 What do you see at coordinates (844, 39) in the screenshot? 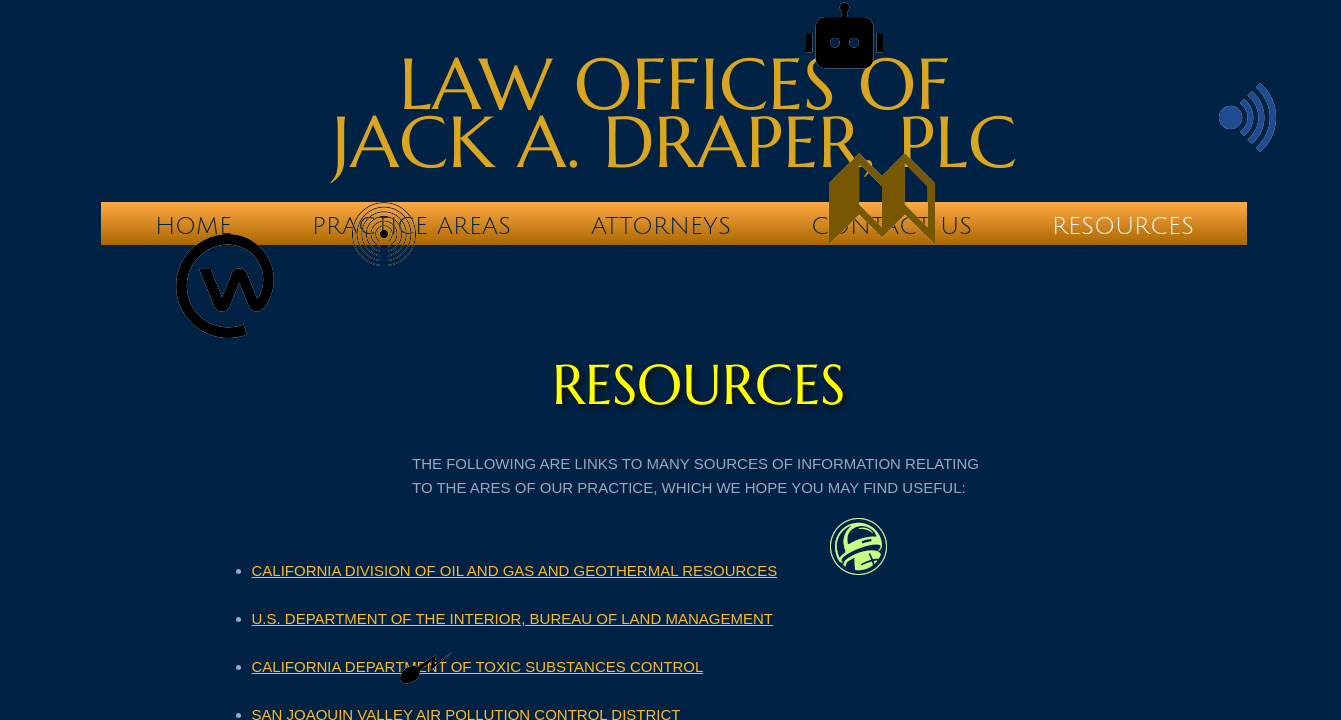
I see `access AI assistant or chatbot features` at bounding box center [844, 39].